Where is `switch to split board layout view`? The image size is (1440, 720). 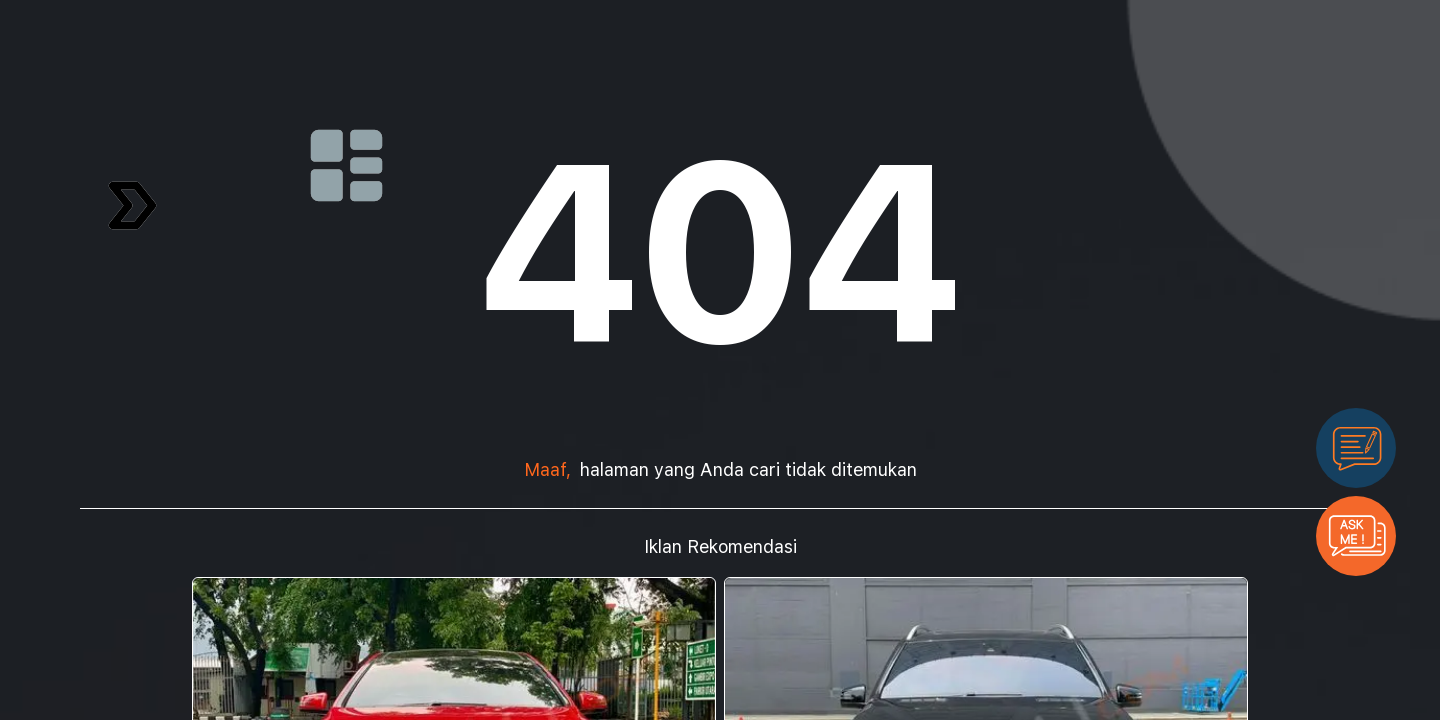
switch to split board layout view is located at coordinates (346, 165).